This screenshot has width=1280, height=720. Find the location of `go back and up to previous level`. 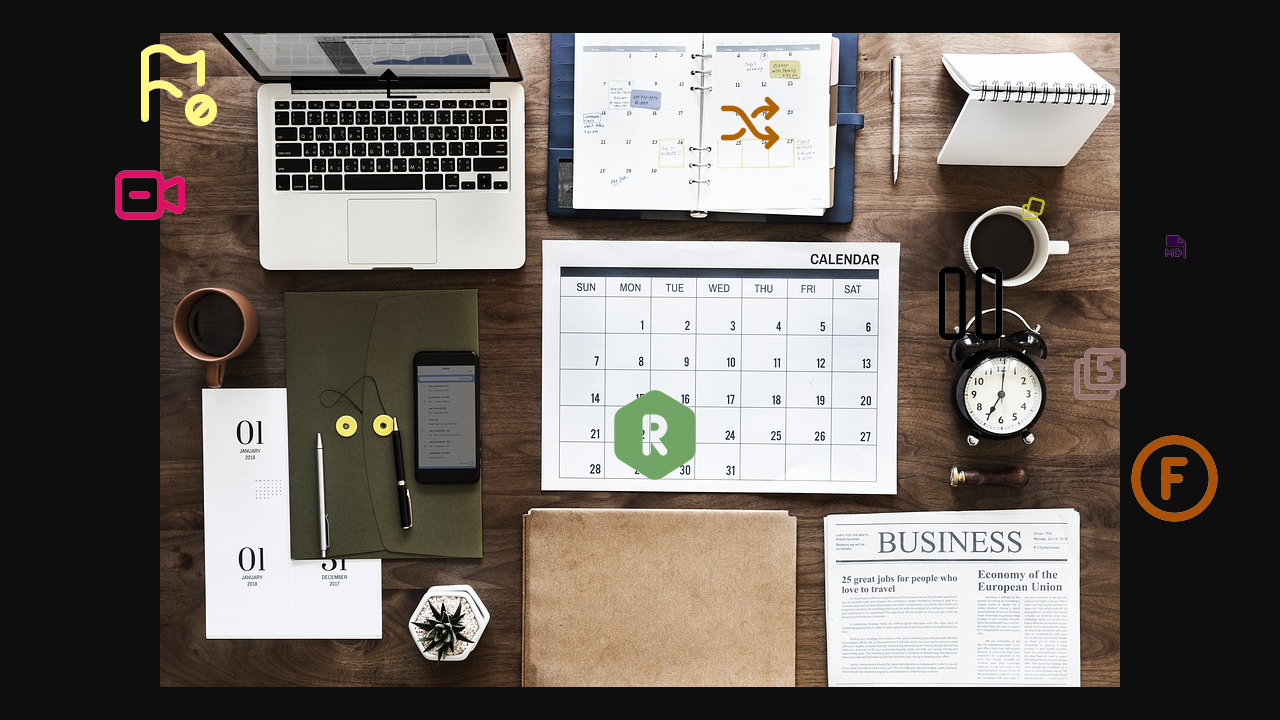

go back and up to previous level is located at coordinates (396, 85).